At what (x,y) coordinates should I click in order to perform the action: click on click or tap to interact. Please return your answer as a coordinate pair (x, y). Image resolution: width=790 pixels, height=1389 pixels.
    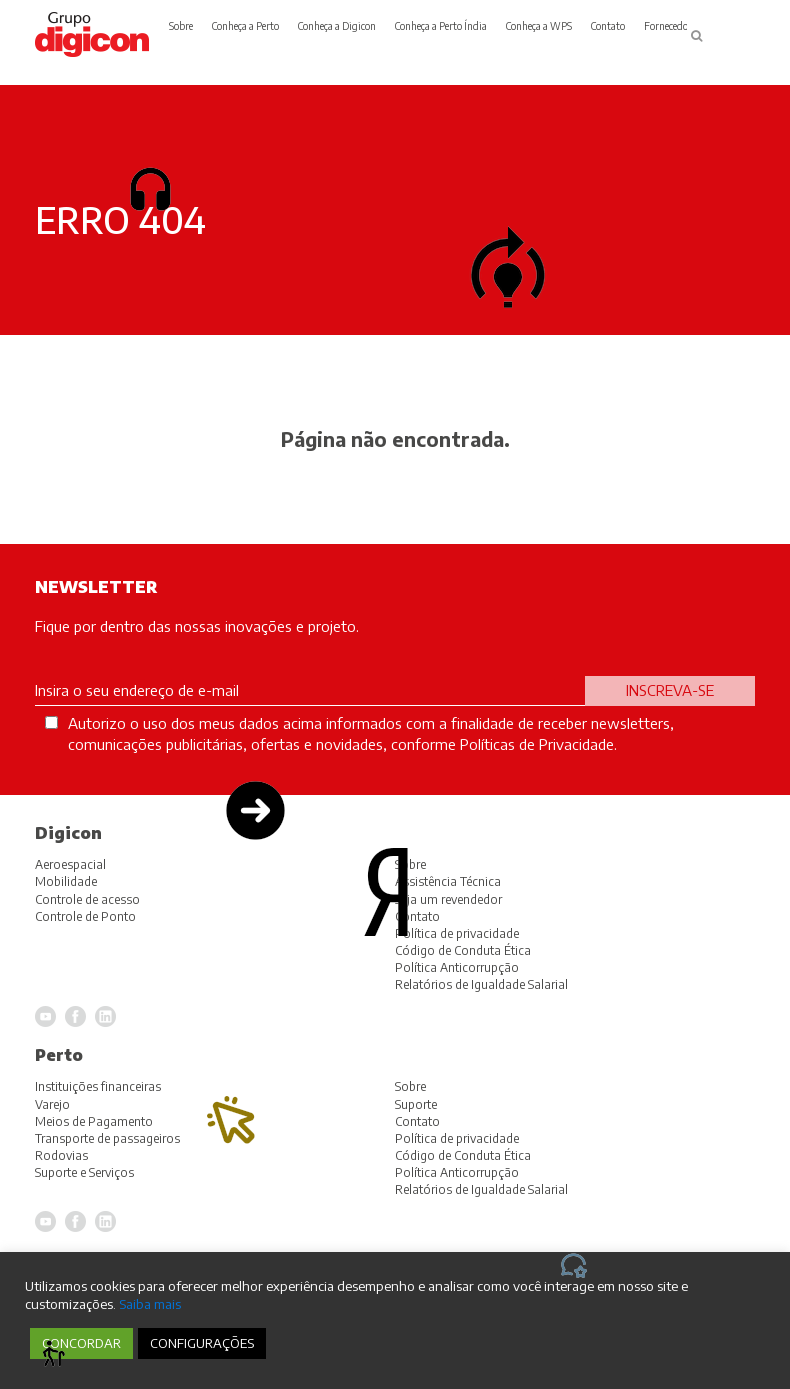
    Looking at the image, I should click on (233, 1122).